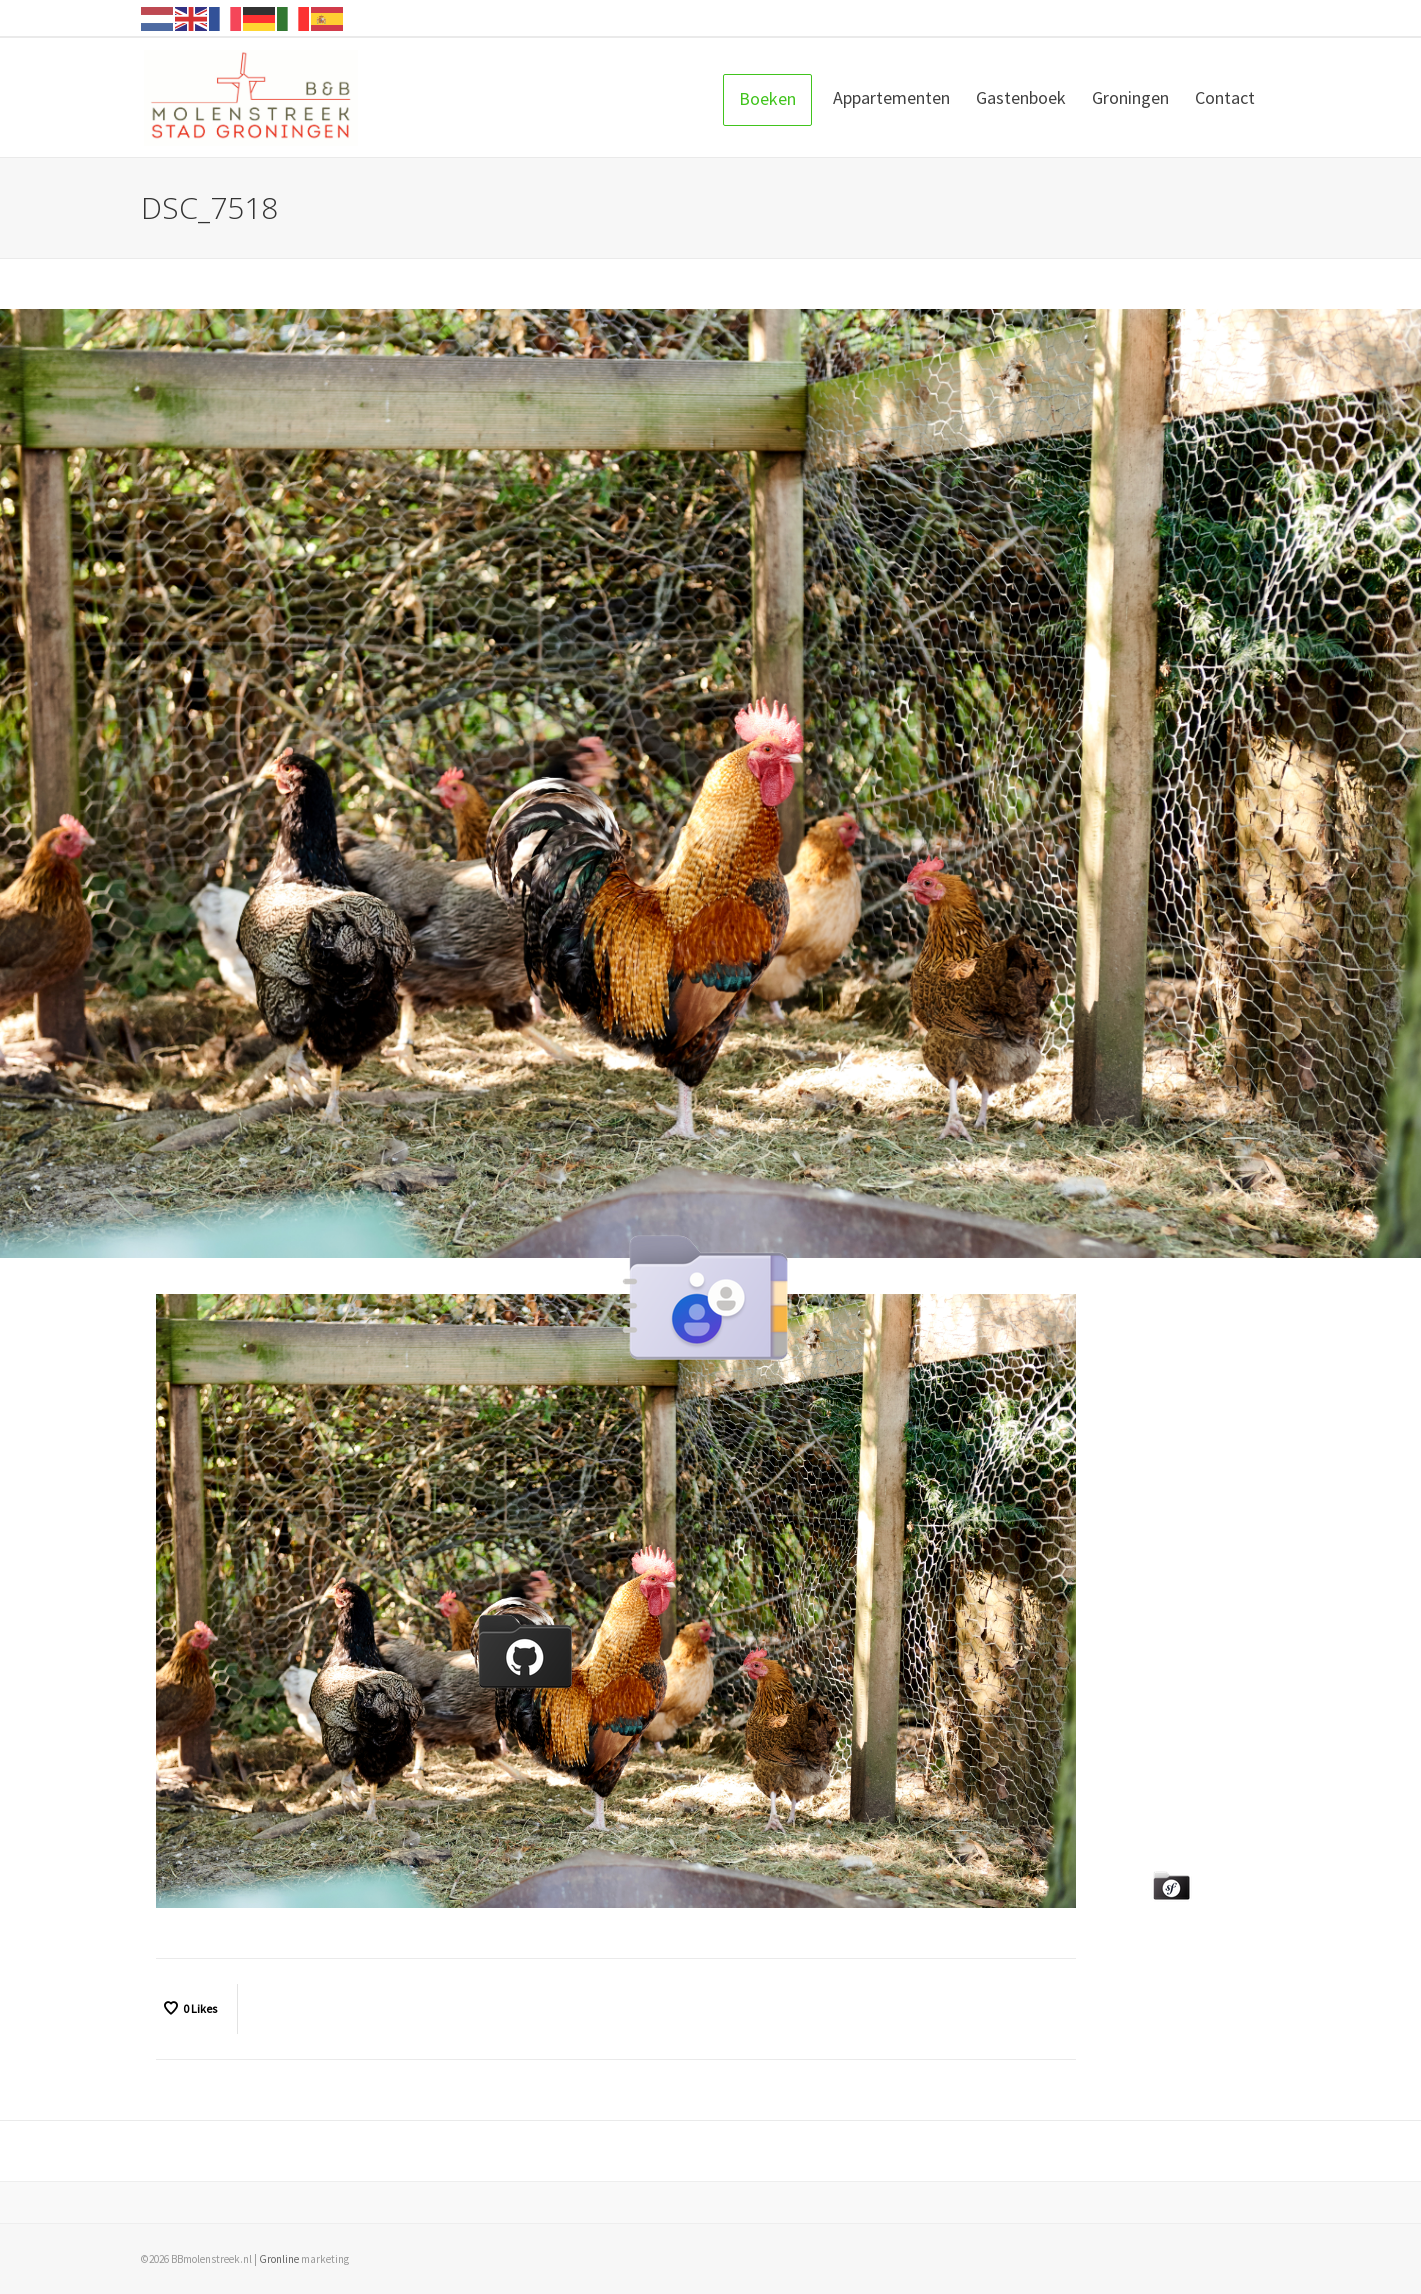  Describe the element at coordinates (525, 1654) in the screenshot. I see `open folder containing github repositories` at that location.